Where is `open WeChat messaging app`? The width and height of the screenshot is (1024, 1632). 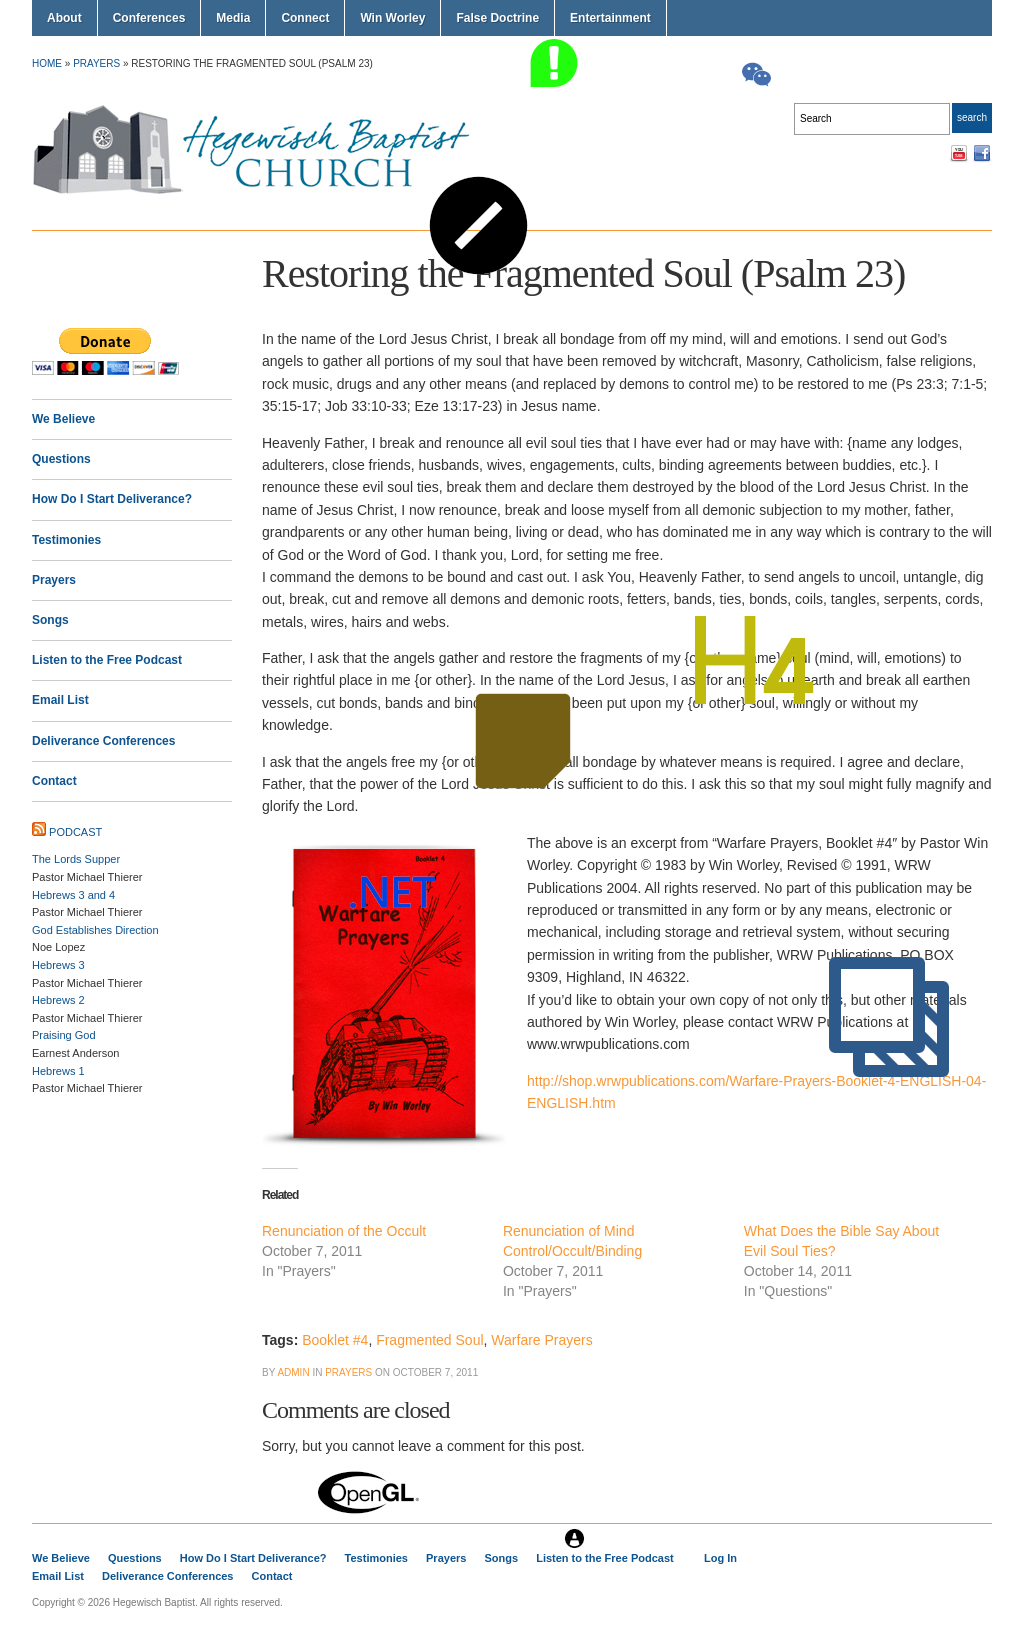
open WeChat messaging app is located at coordinates (756, 74).